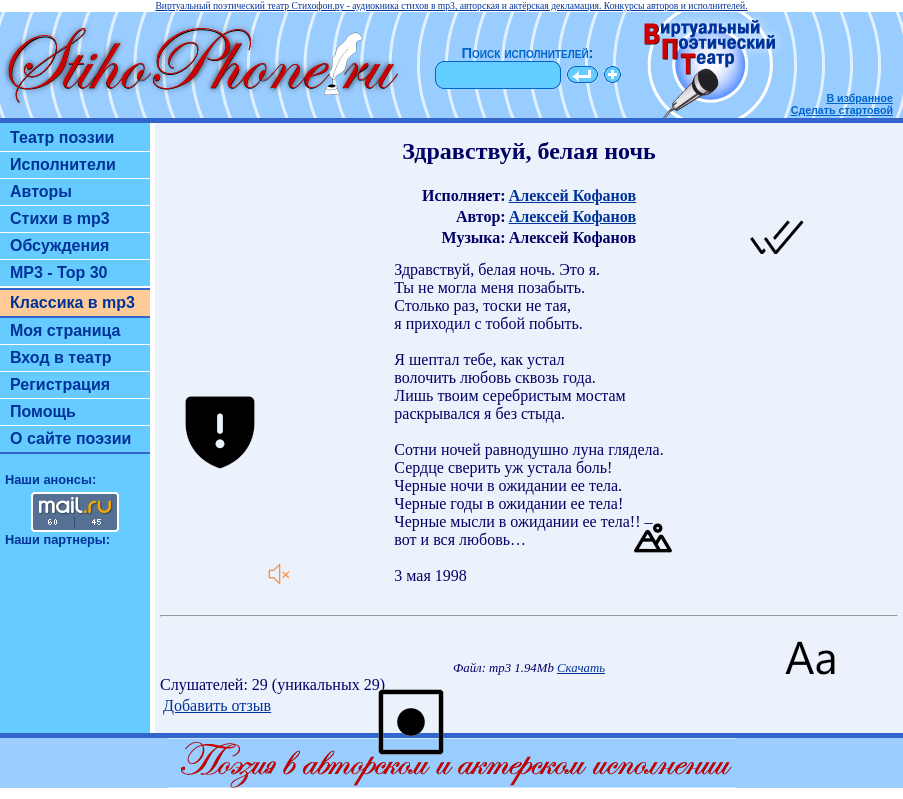  Describe the element at coordinates (220, 428) in the screenshot. I see `indicates a security warning or potential threat` at that location.